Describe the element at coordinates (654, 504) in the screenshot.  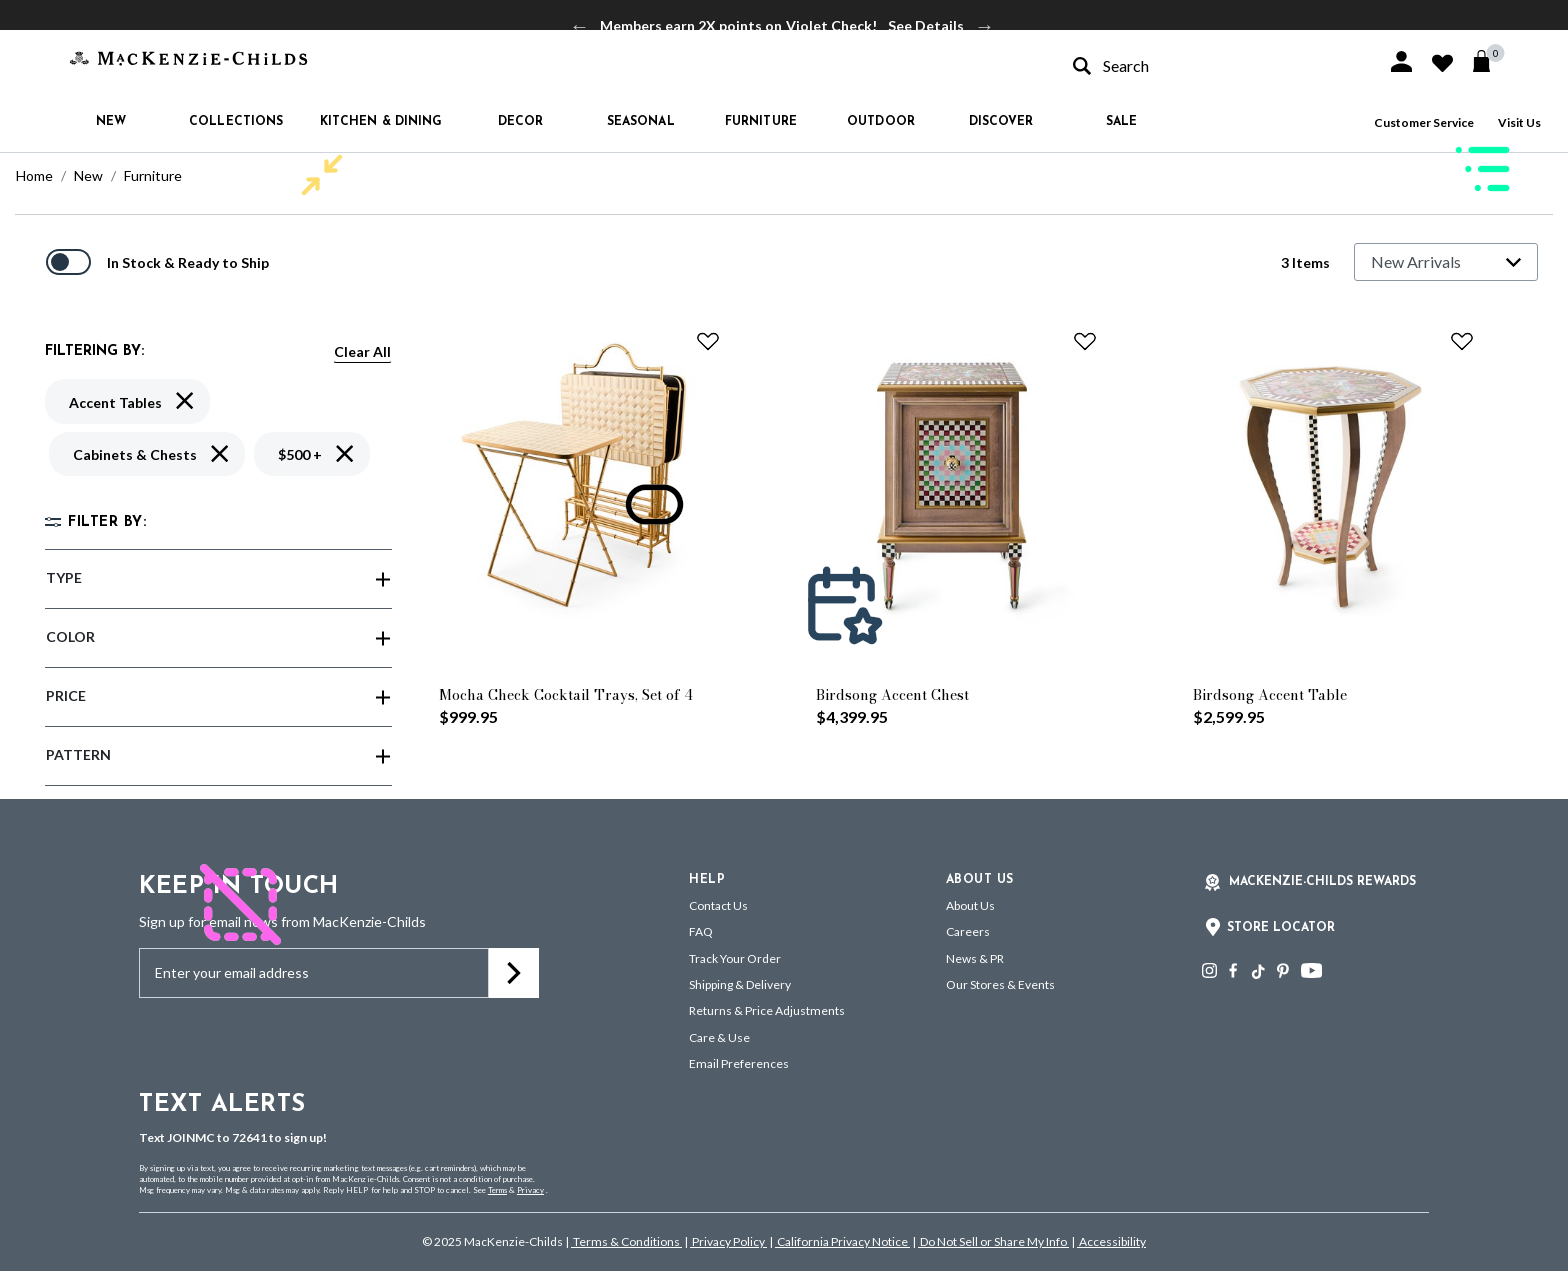
I see `medication or pill tracker` at that location.